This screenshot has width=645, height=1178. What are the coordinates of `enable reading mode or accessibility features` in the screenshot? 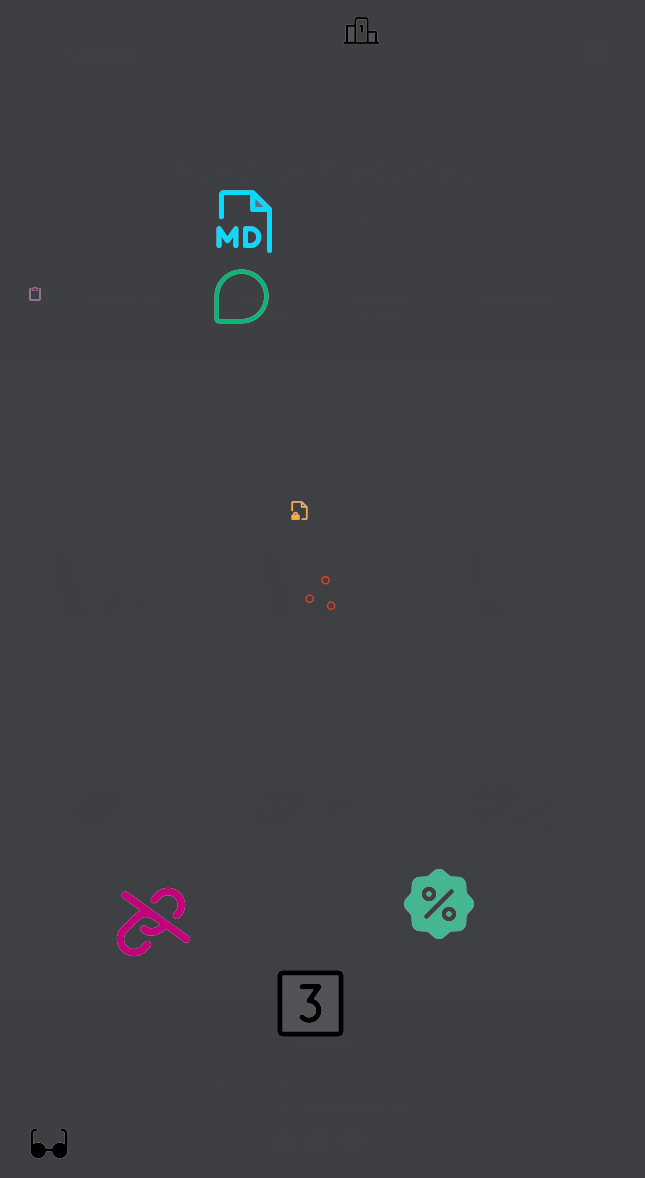 It's located at (49, 1144).